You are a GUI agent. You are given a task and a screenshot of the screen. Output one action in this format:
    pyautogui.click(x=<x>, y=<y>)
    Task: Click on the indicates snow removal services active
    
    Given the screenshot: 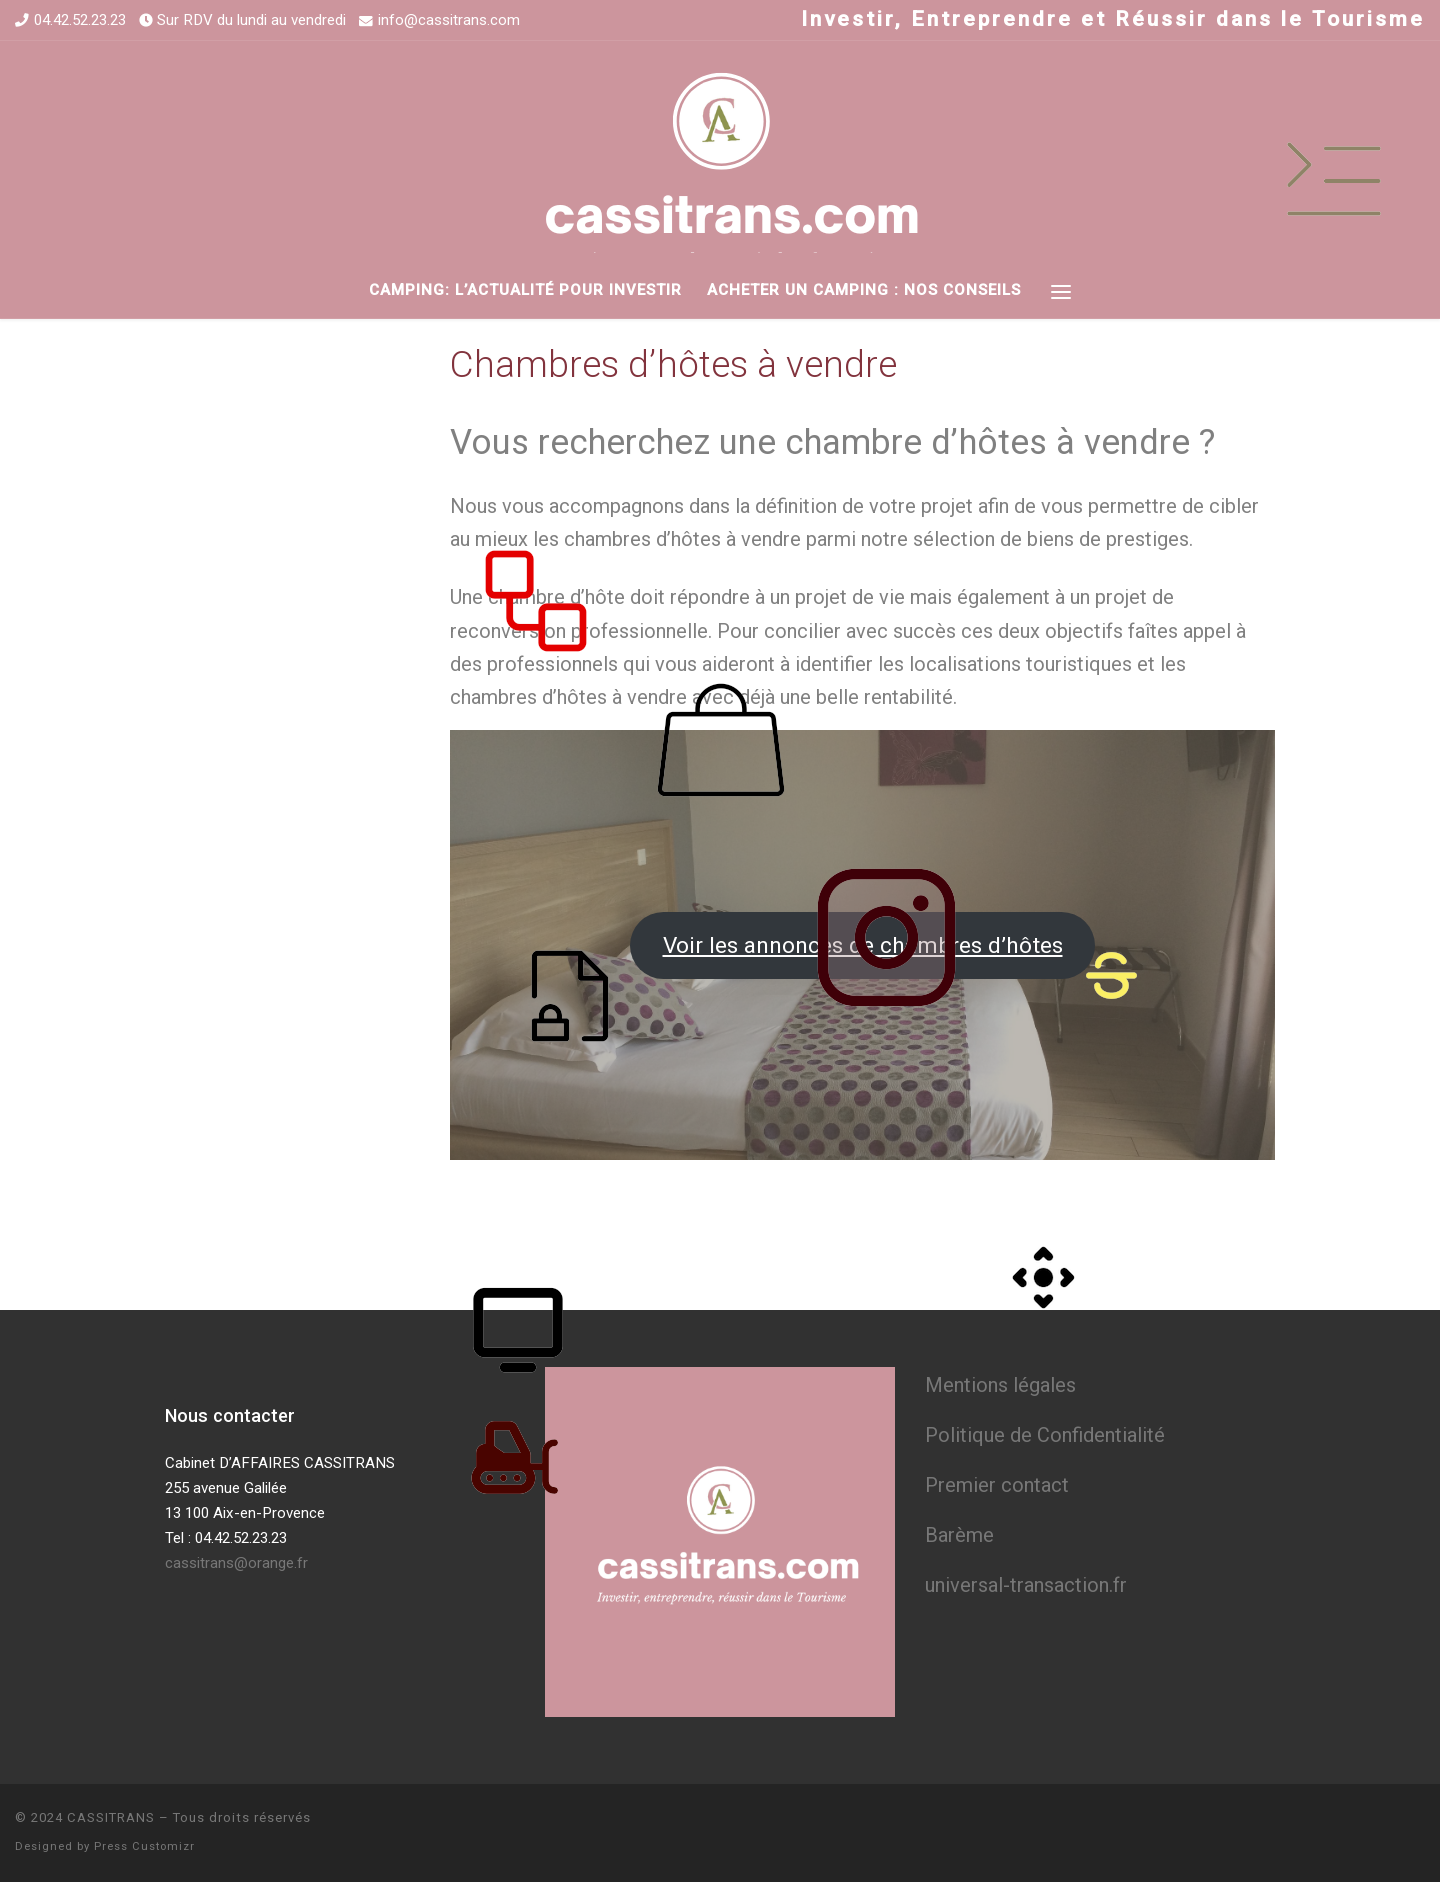 What is the action you would take?
    pyautogui.click(x=512, y=1457)
    